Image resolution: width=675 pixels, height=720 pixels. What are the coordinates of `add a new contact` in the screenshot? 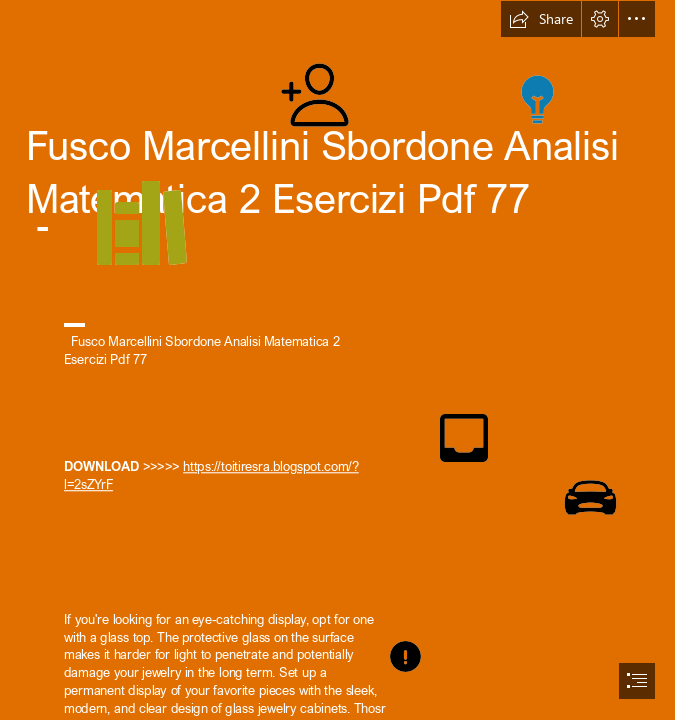 It's located at (315, 95).